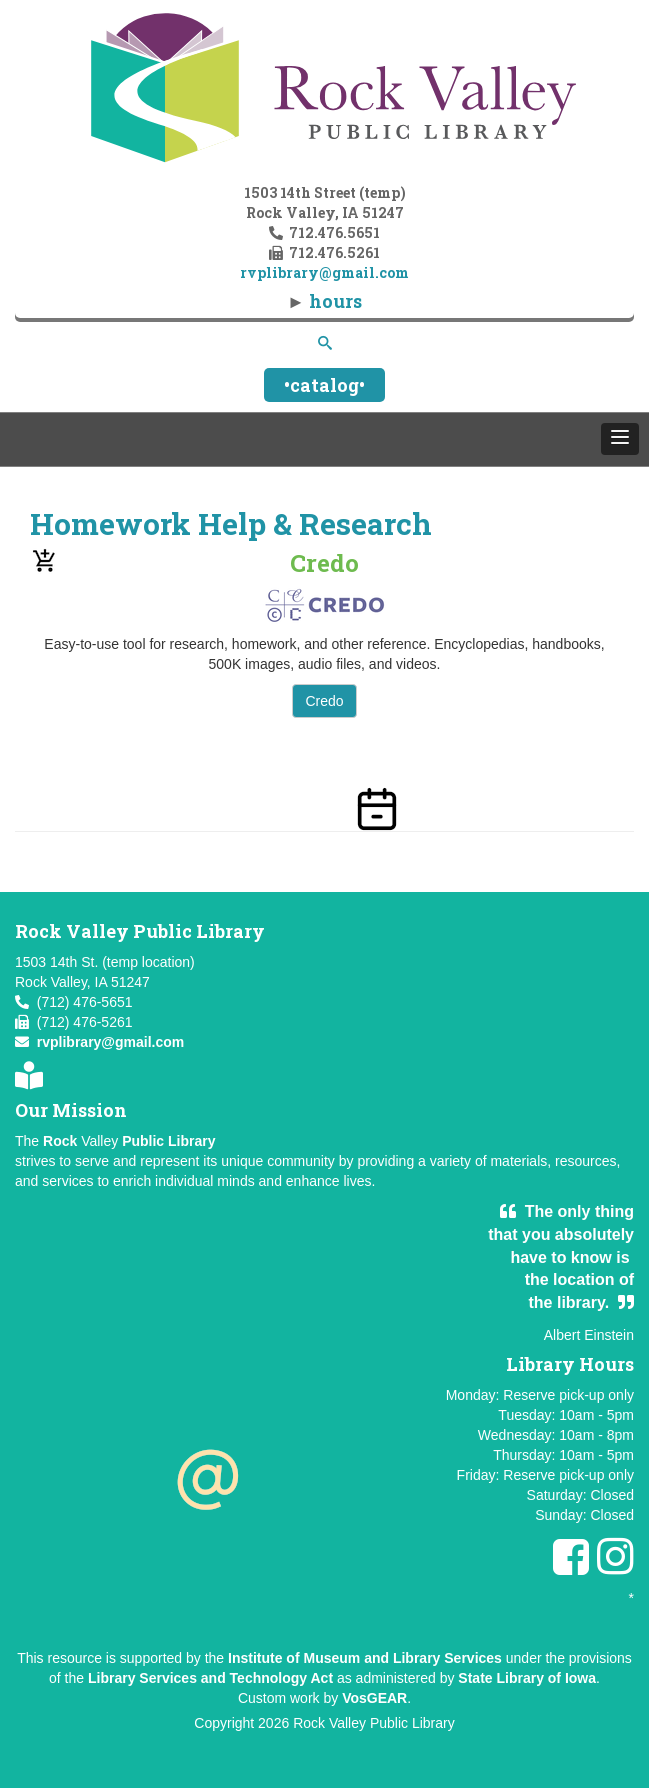 The height and width of the screenshot is (1788, 649). I want to click on add item to shopping cart, so click(45, 561).